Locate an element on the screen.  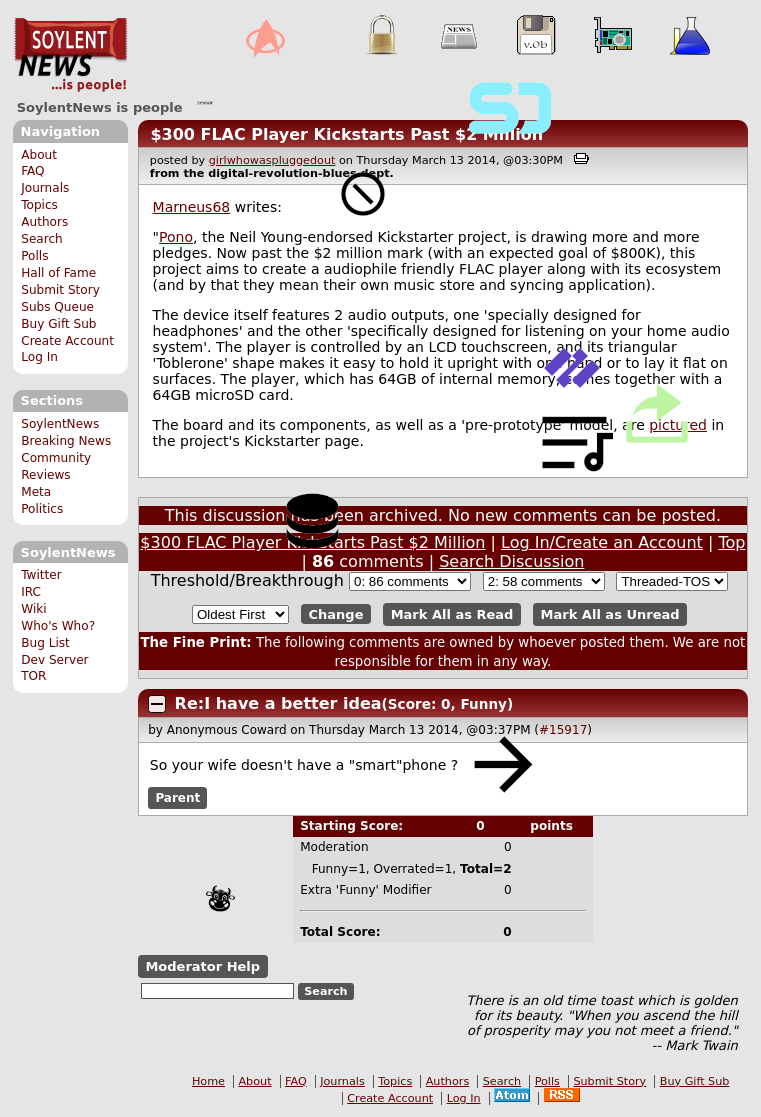
view your playlist is located at coordinates (574, 442).